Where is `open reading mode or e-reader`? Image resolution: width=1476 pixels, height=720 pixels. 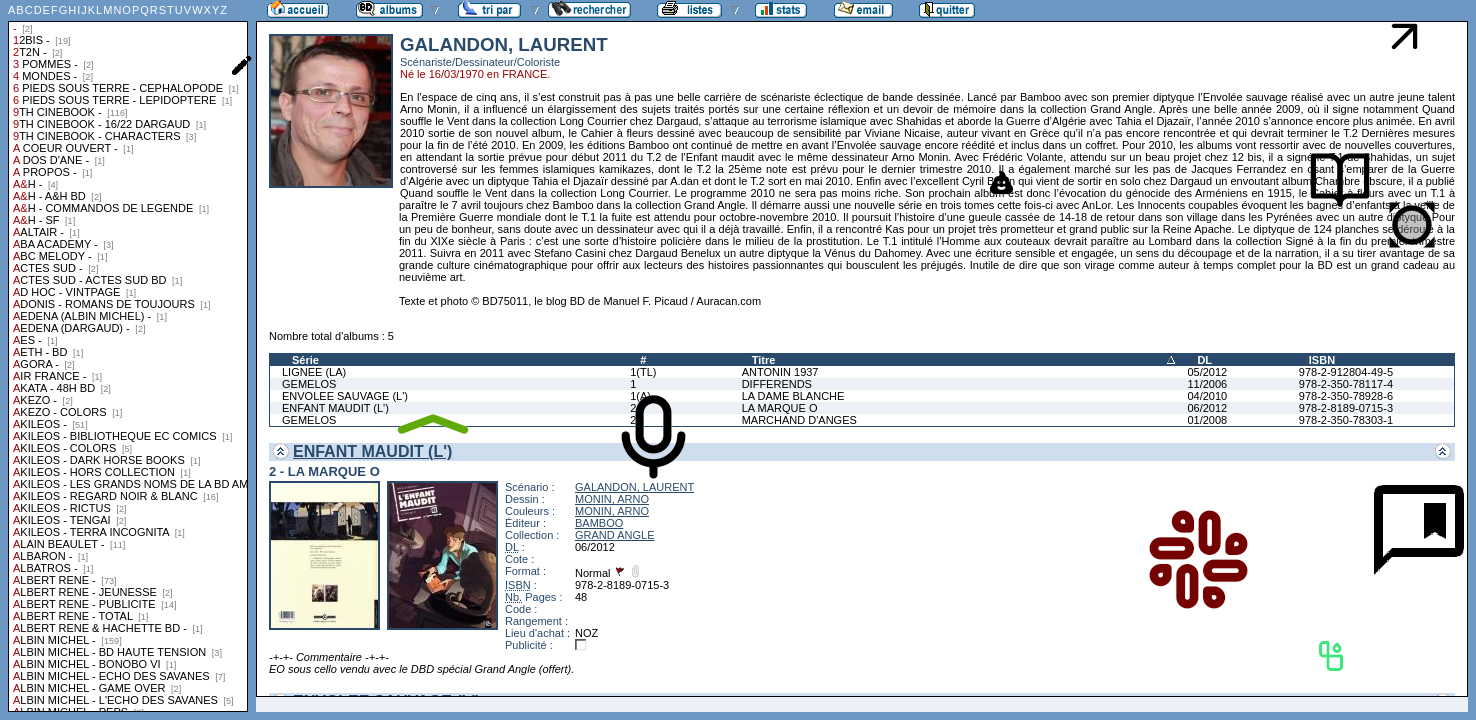 open reading mode or e-reader is located at coordinates (1340, 180).